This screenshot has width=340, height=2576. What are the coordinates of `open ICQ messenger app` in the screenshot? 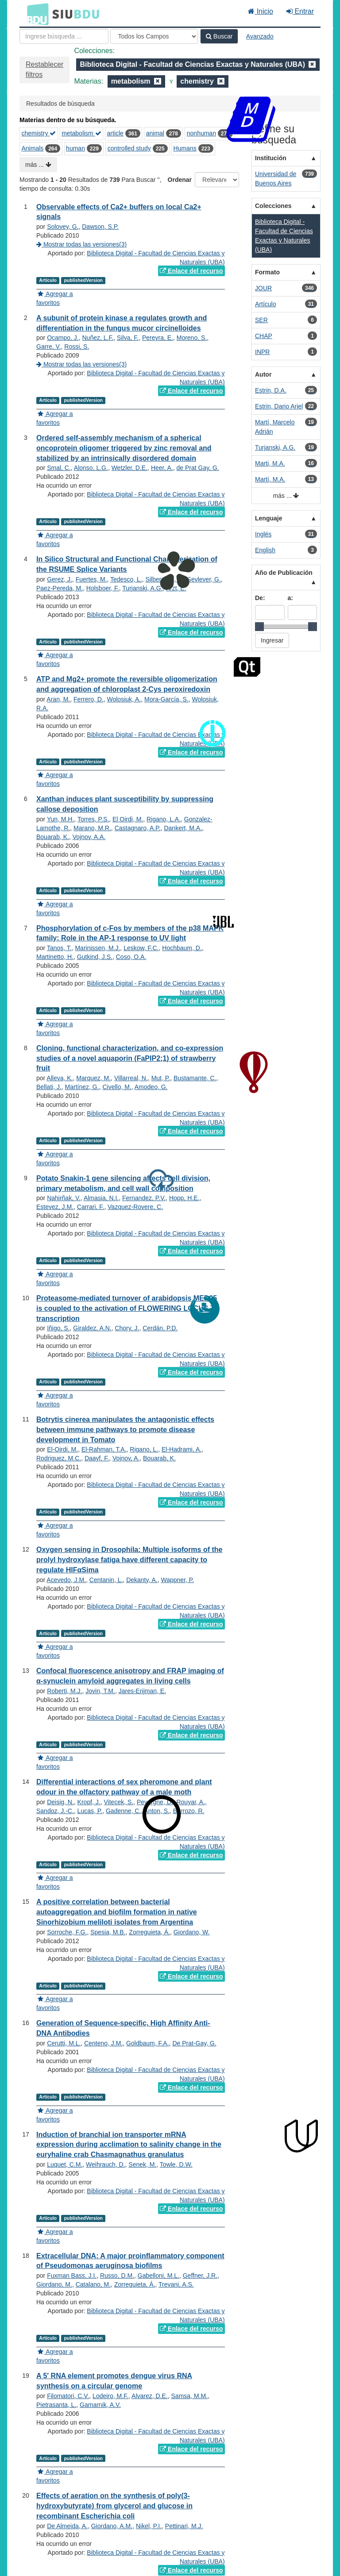 It's located at (176, 570).